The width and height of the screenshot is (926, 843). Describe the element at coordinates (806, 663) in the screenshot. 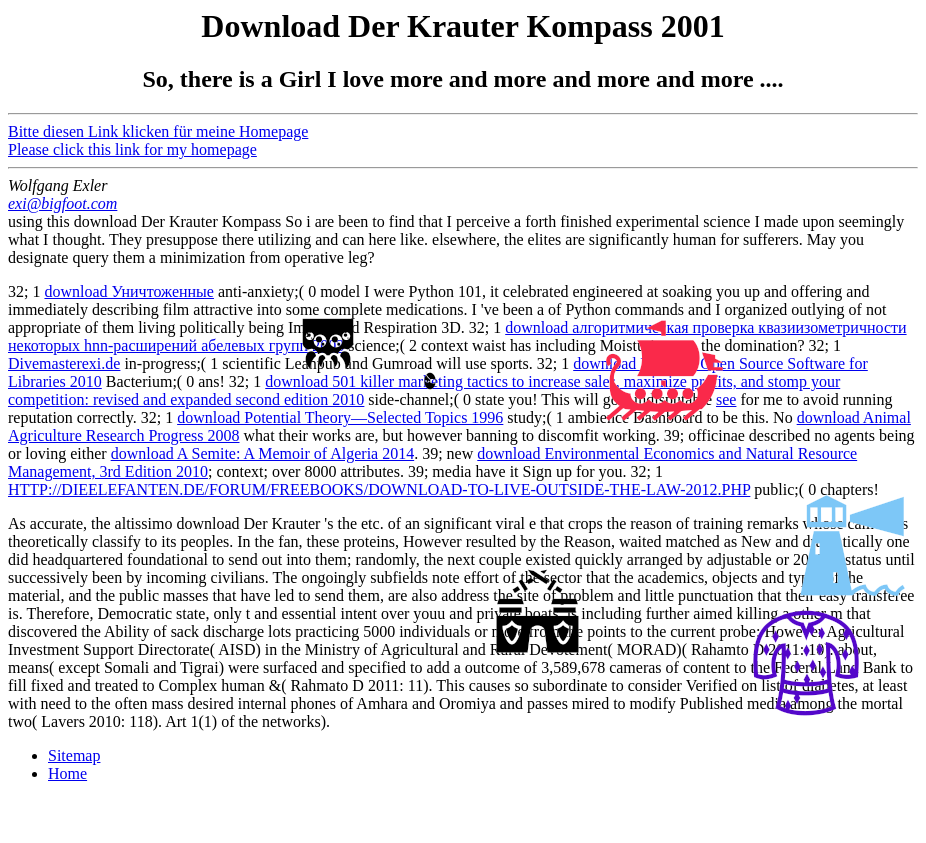

I see `equip chainmail armor` at that location.